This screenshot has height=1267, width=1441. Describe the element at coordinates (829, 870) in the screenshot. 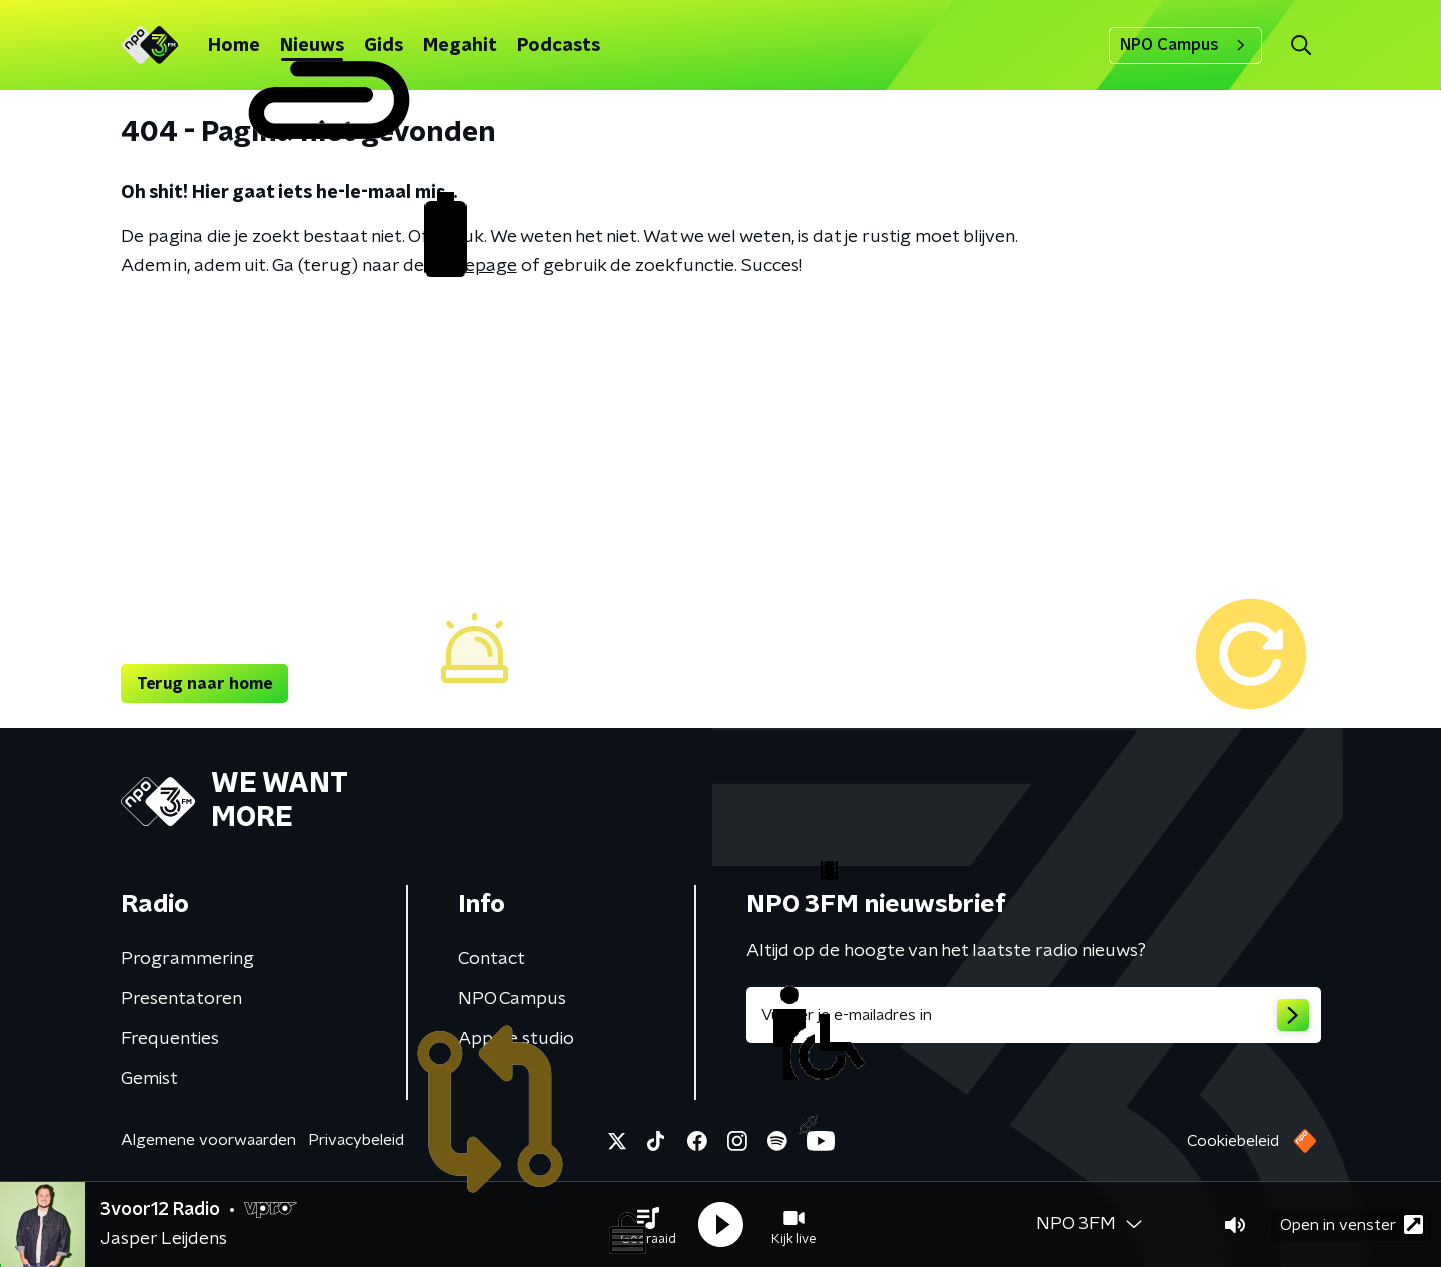

I see `browse local movies or theaters nearby` at that location.